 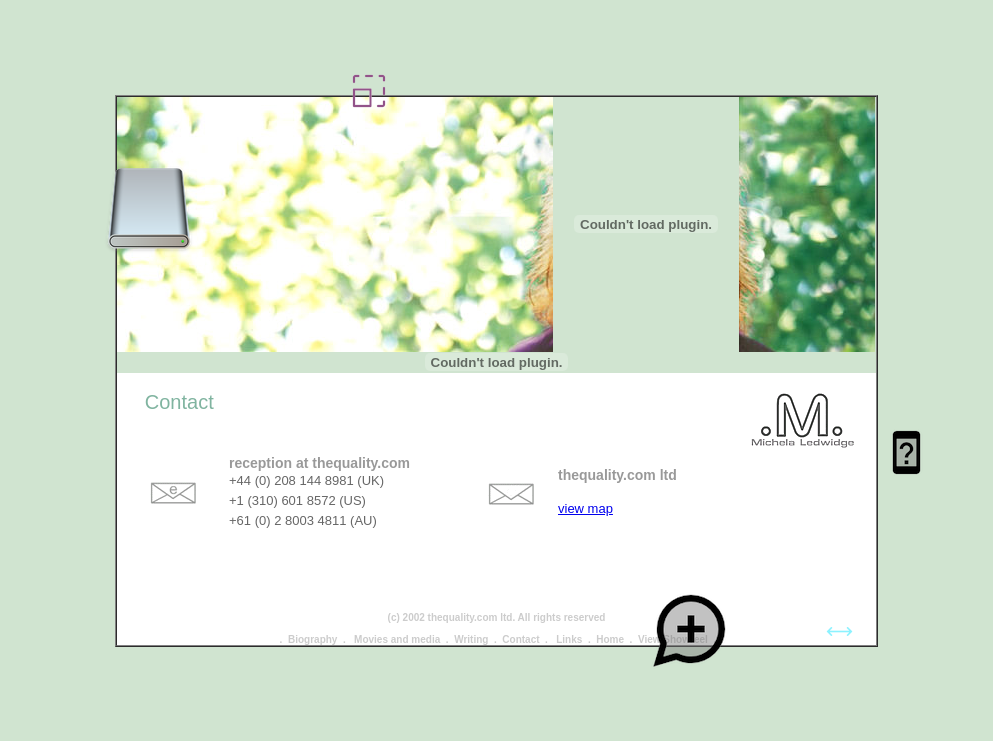 What do you see at coordinates (149, 209) in the screenshot?
I see `access removable storage device` at bounding box center [149, 209].